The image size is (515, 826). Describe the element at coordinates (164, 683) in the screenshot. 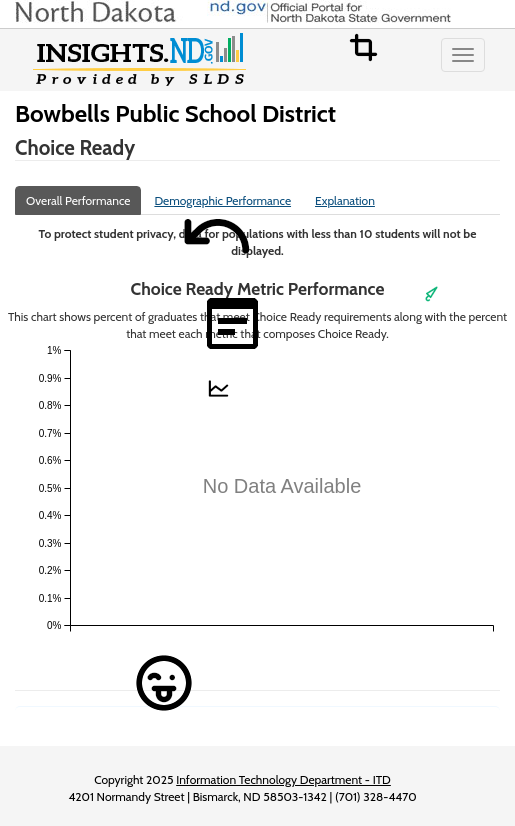

I see `add a playful or joking tone to a message` at that location.